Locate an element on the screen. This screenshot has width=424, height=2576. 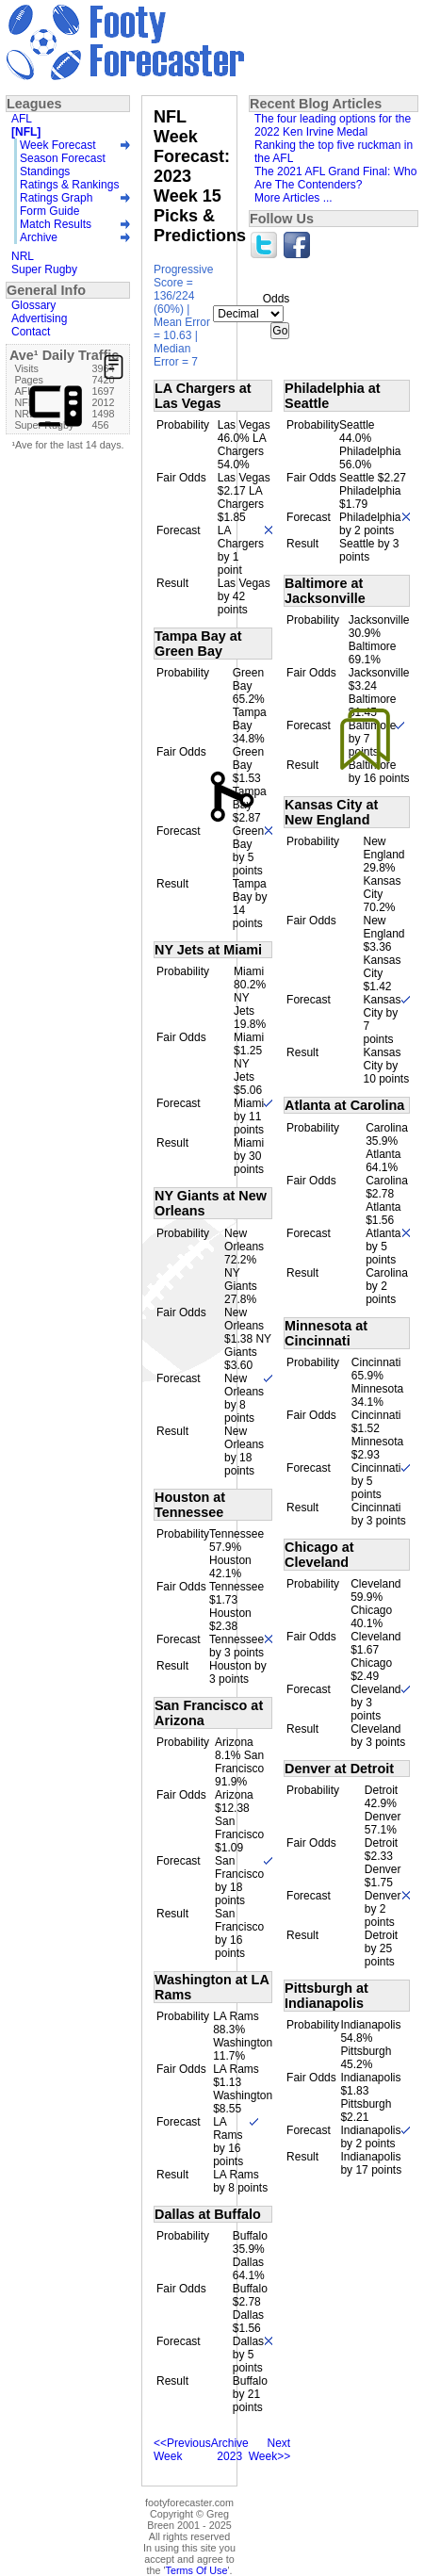
view all saved bookmarks is located at coordinates (365, 739).